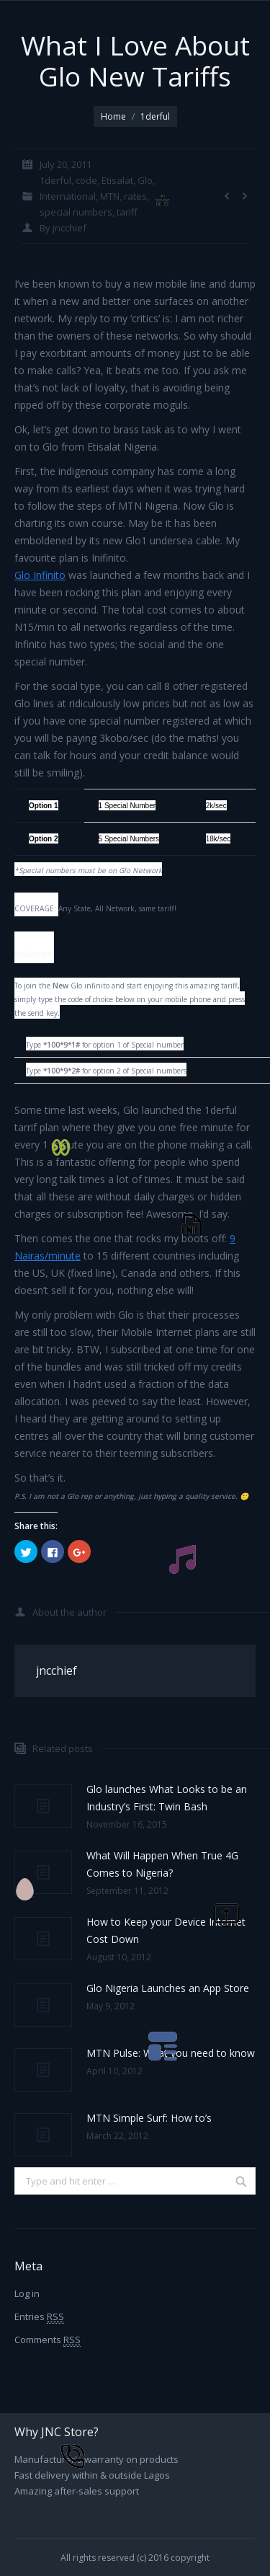  Describe the element at coordinates (24, 1889) in the screenshot. I see `indicates breakfast or food-related content` at that location.